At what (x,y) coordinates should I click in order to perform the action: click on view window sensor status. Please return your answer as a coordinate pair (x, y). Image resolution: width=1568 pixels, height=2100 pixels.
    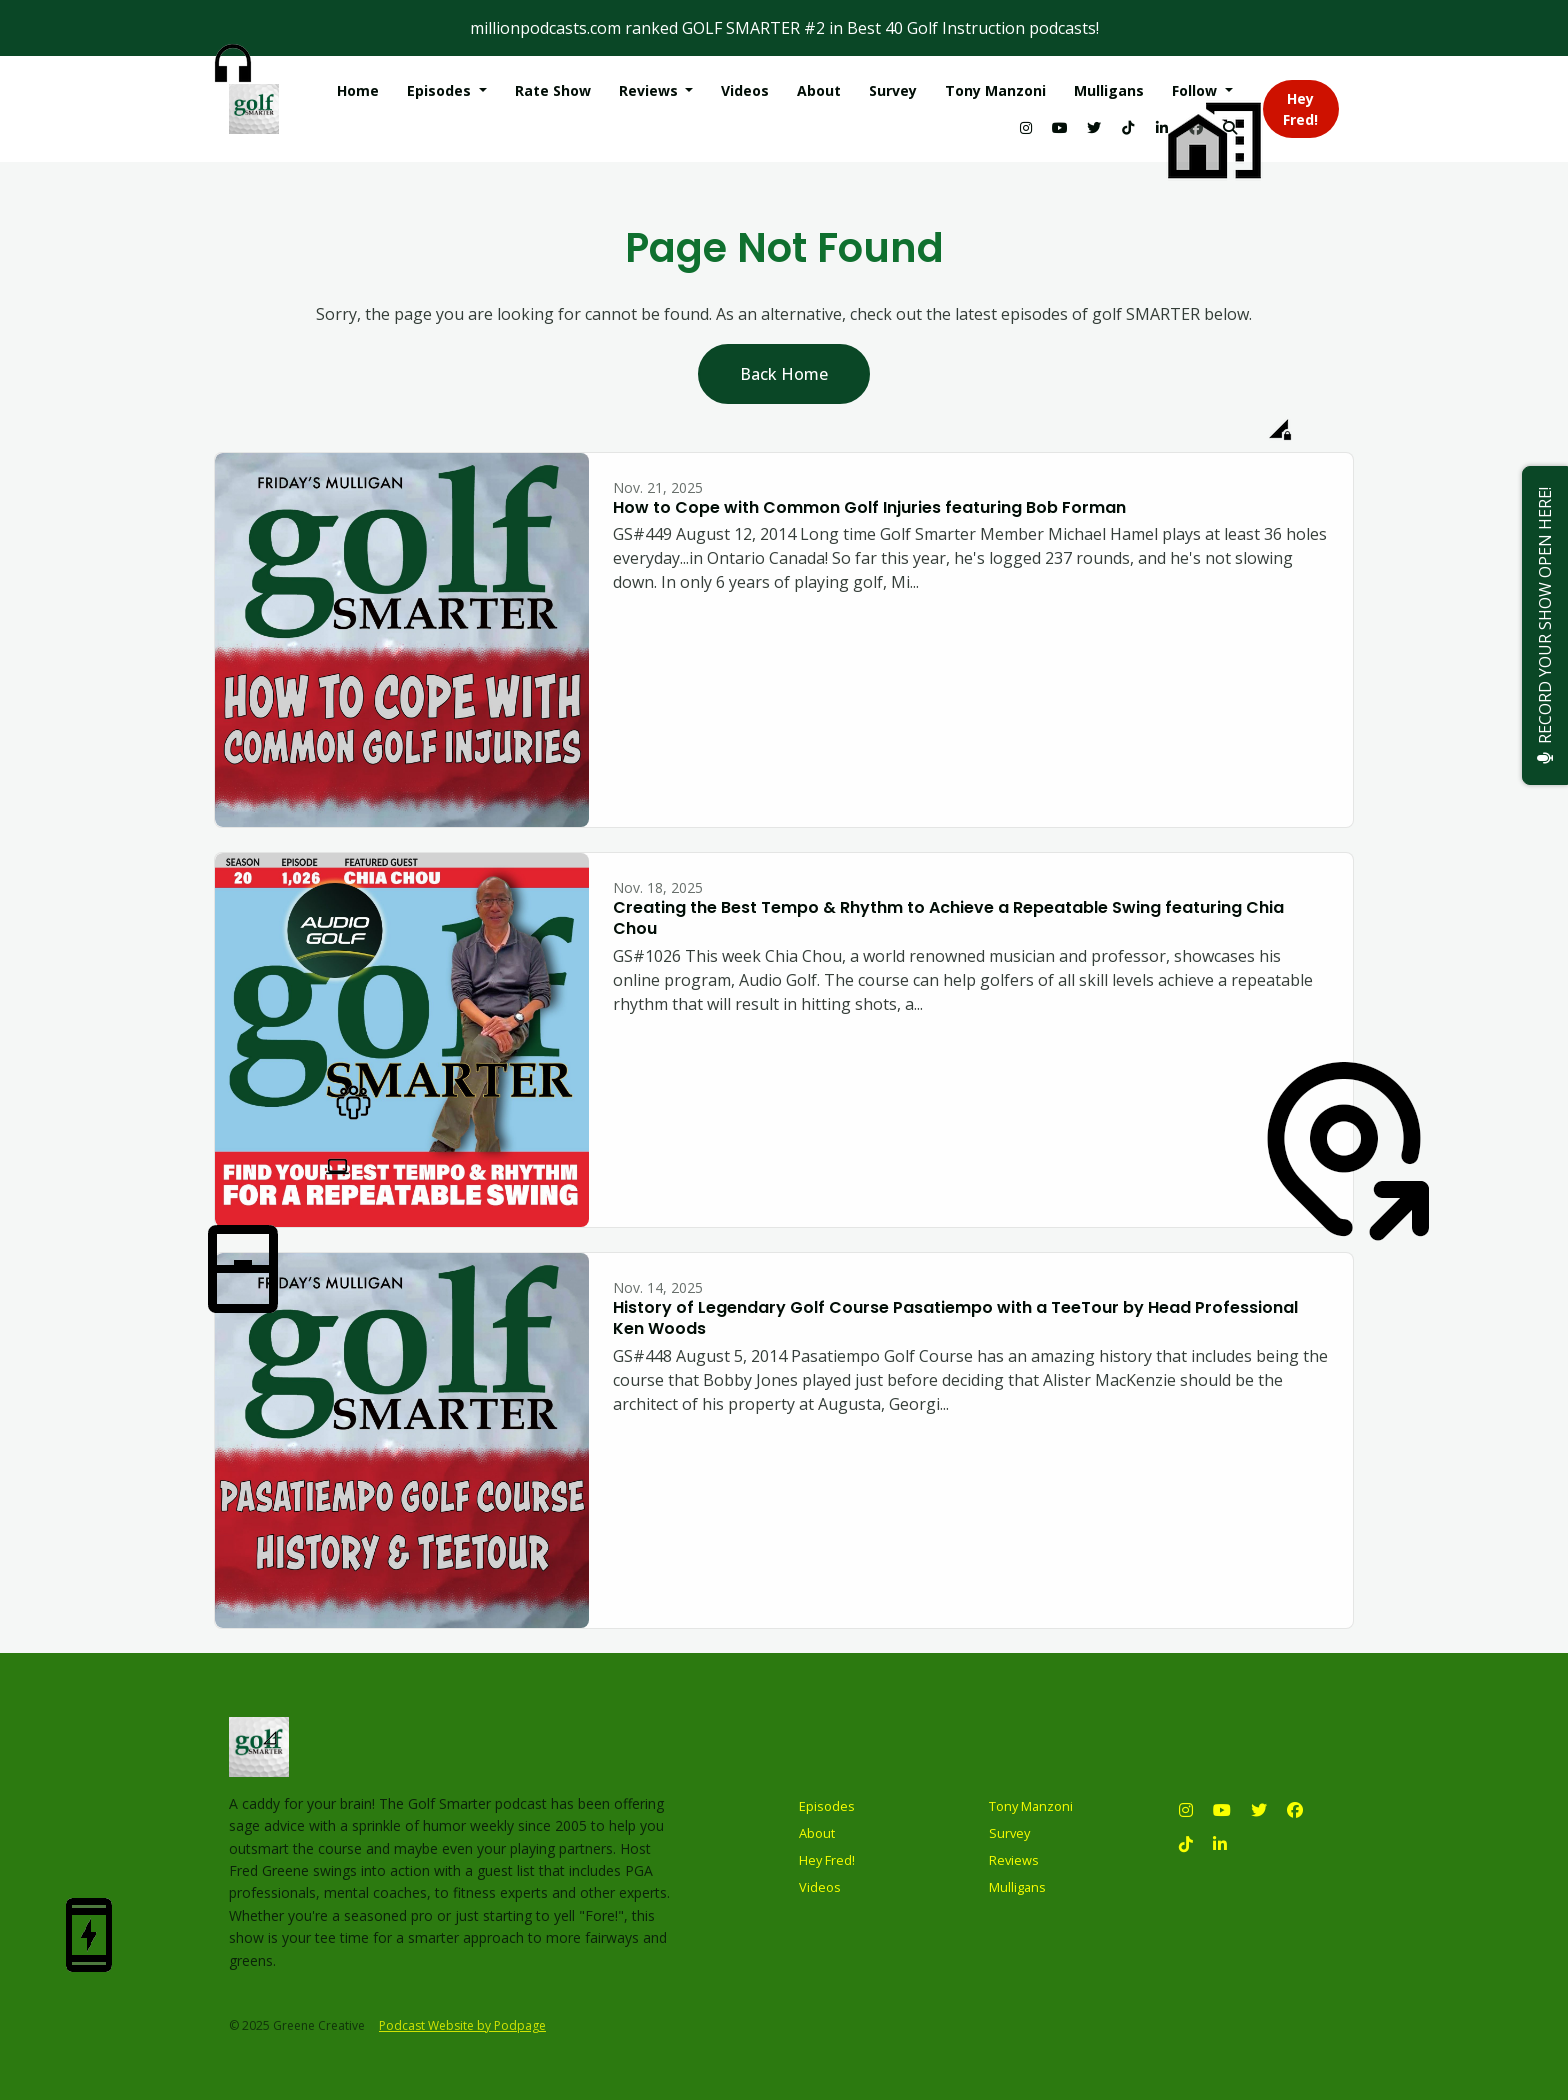
    Looking at the image, I should click on (243, 1269).